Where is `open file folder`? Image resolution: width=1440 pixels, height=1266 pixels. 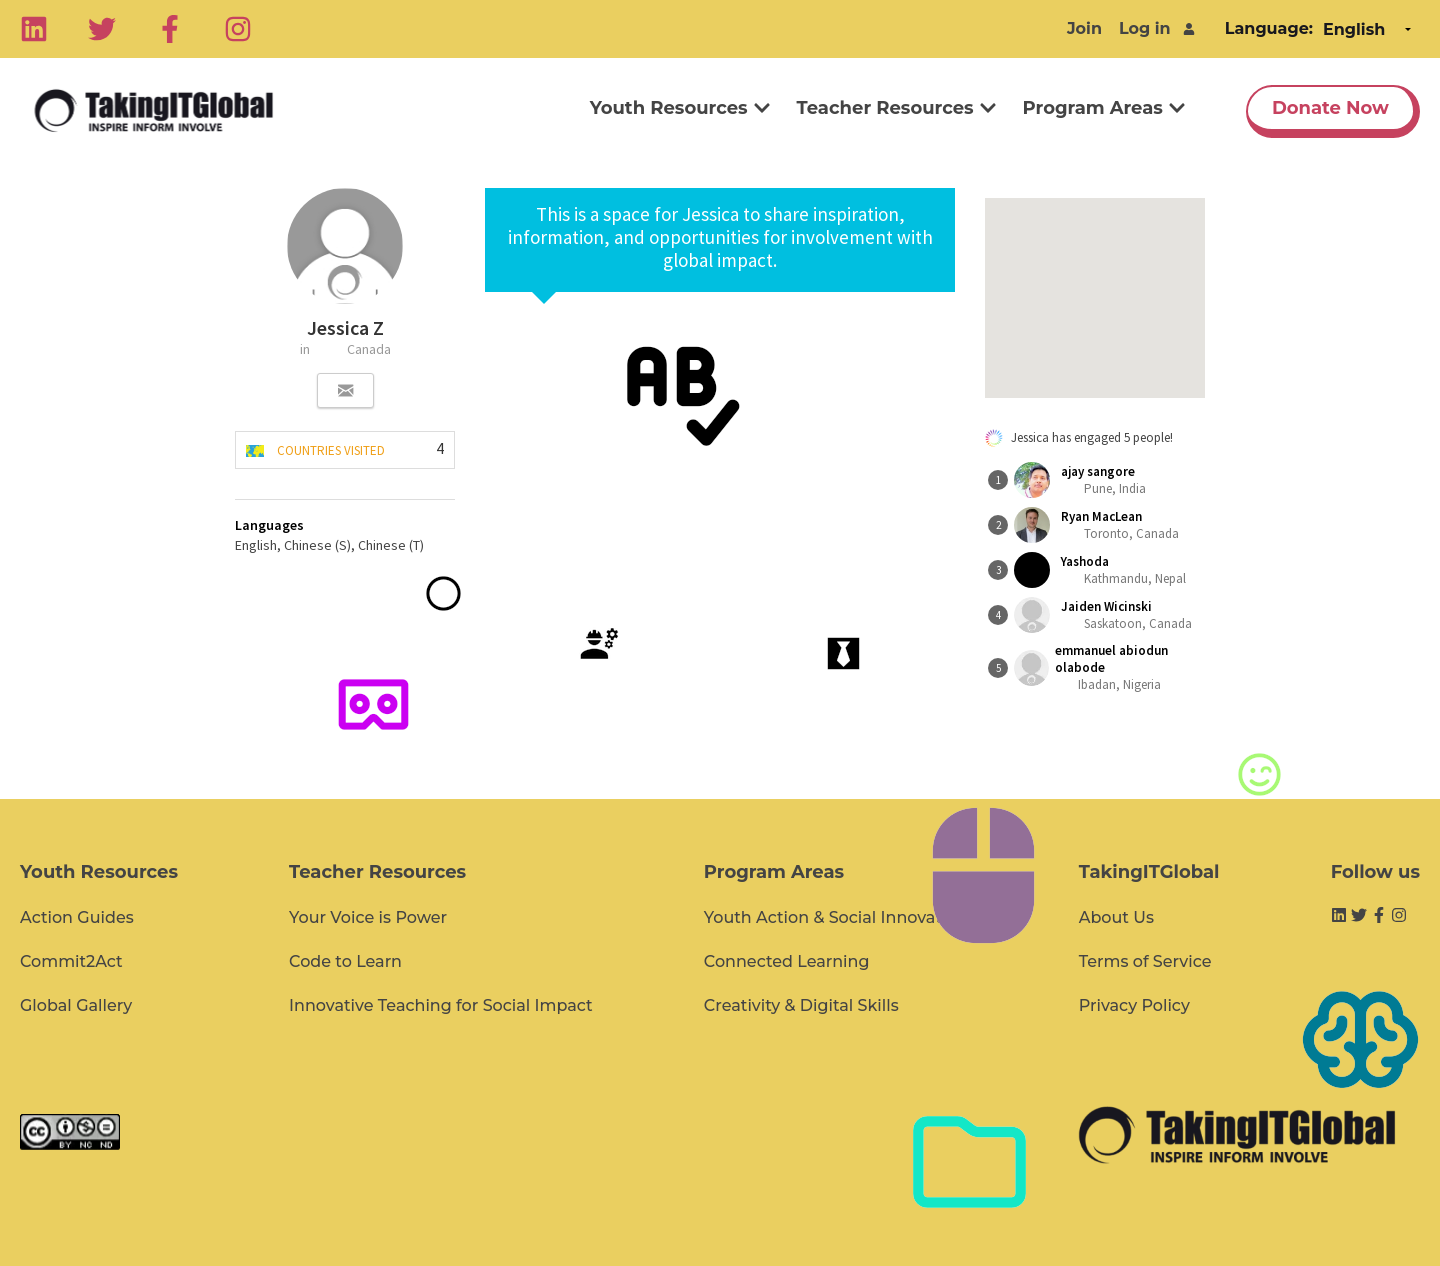
open file folder is located at coordinates (969, 1165).